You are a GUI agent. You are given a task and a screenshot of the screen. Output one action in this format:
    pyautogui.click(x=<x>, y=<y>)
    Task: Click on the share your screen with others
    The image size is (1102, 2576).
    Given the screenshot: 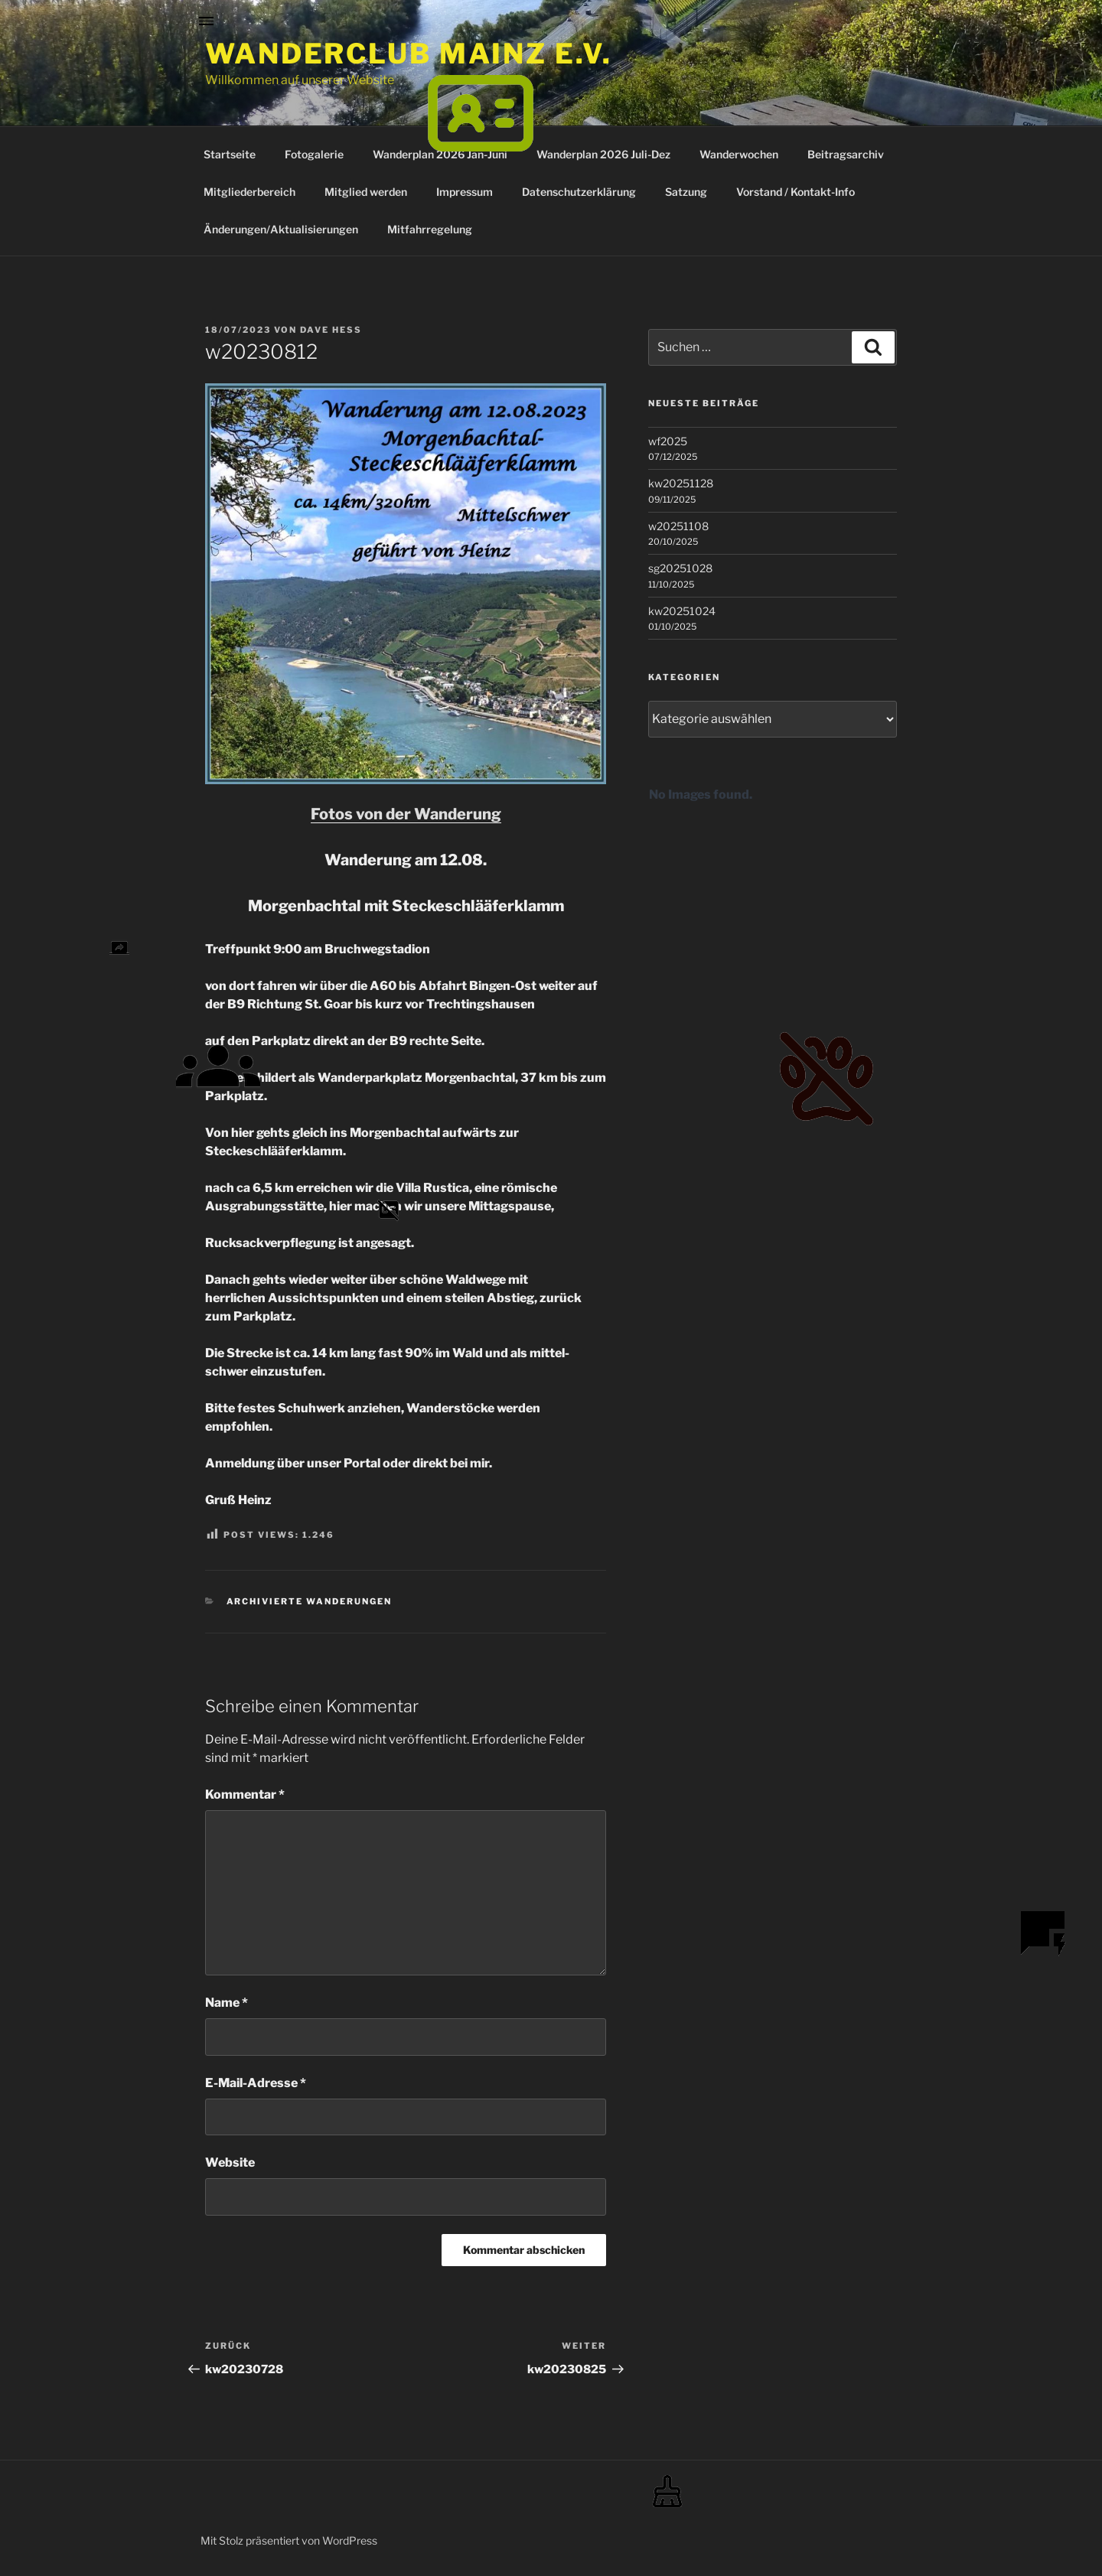 What is the action you would take?
    pyautogui.click(x=119, y=948)
    